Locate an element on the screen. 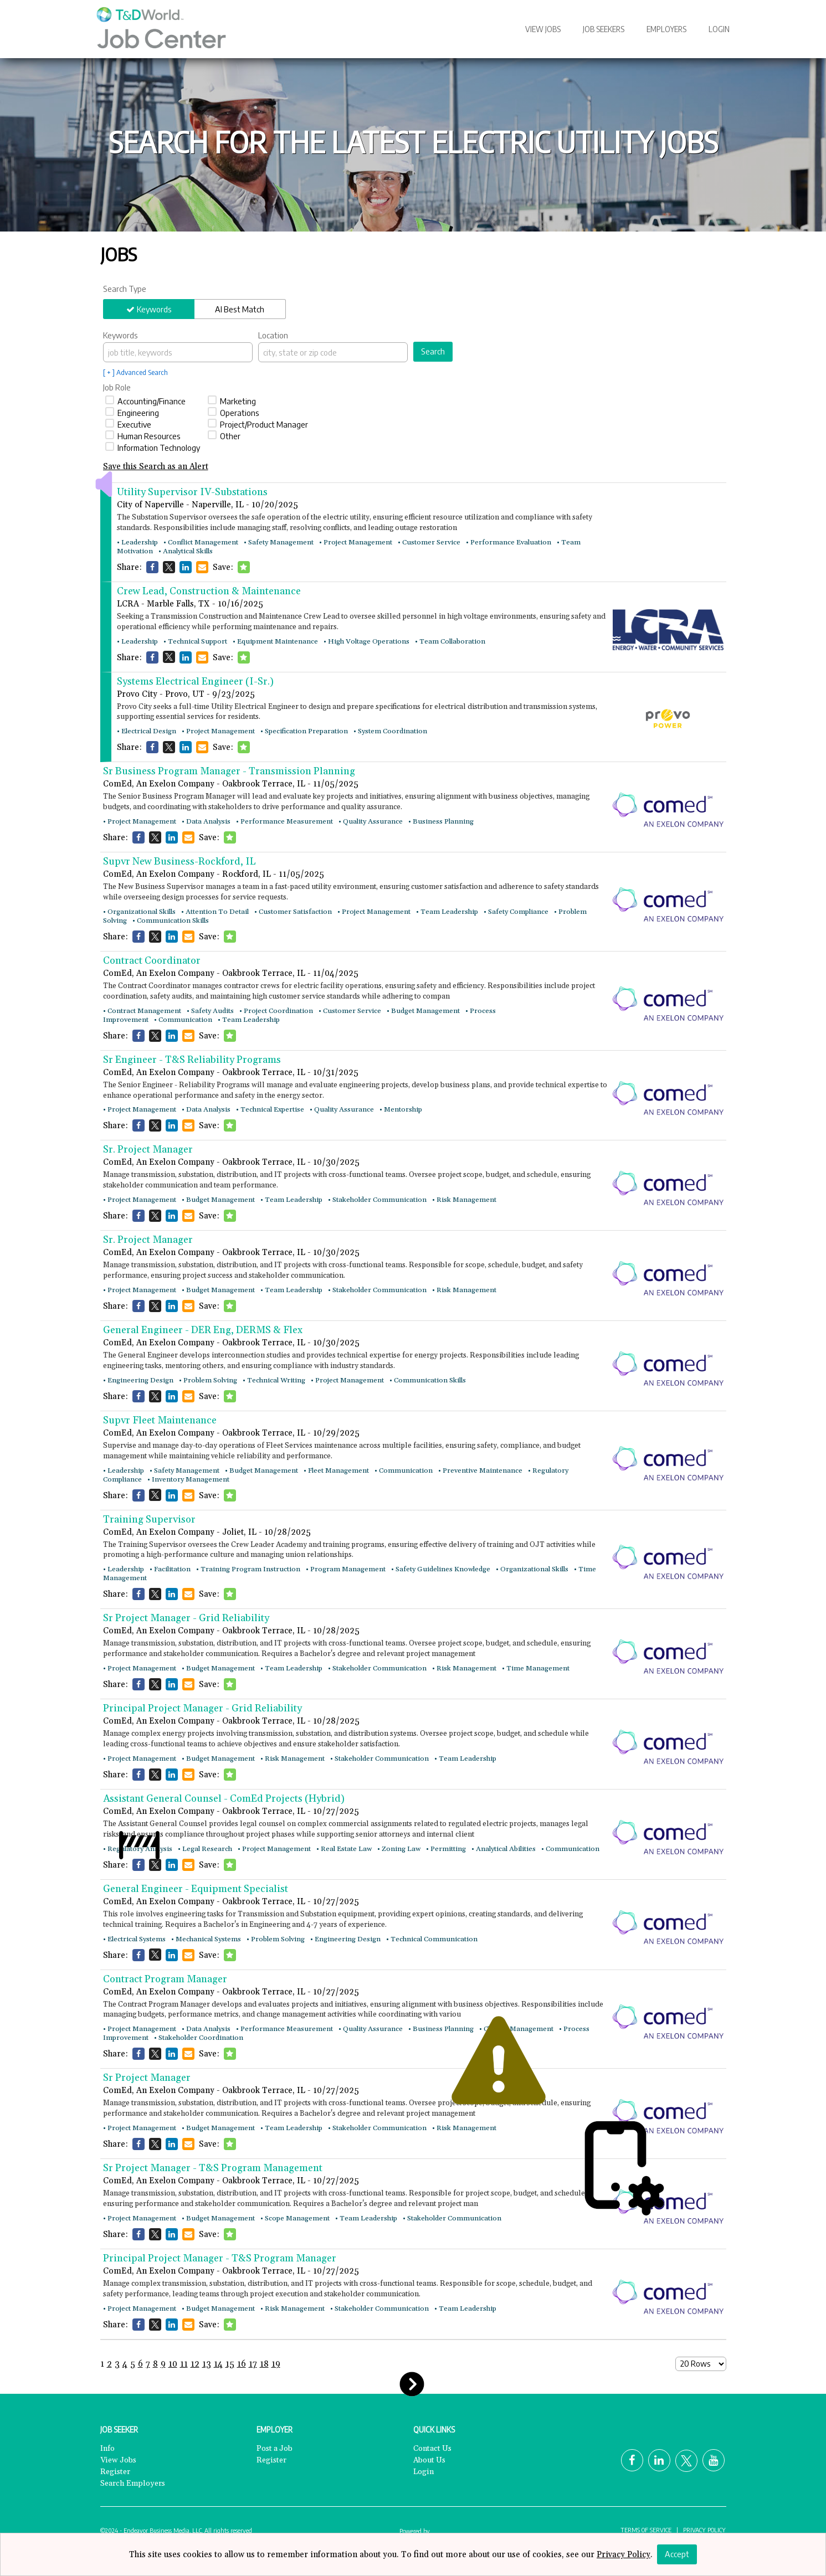  access mobile device settings is located at coordinates (615, 2165).